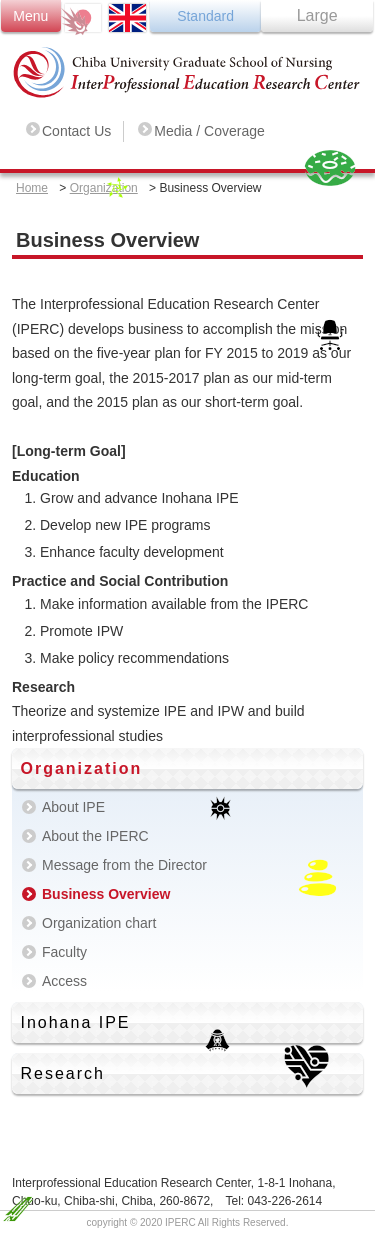 The height and width of the screenshot is (1254, 375). I want to click on indicates AI or technology-assisted features, so click(306, 1066).